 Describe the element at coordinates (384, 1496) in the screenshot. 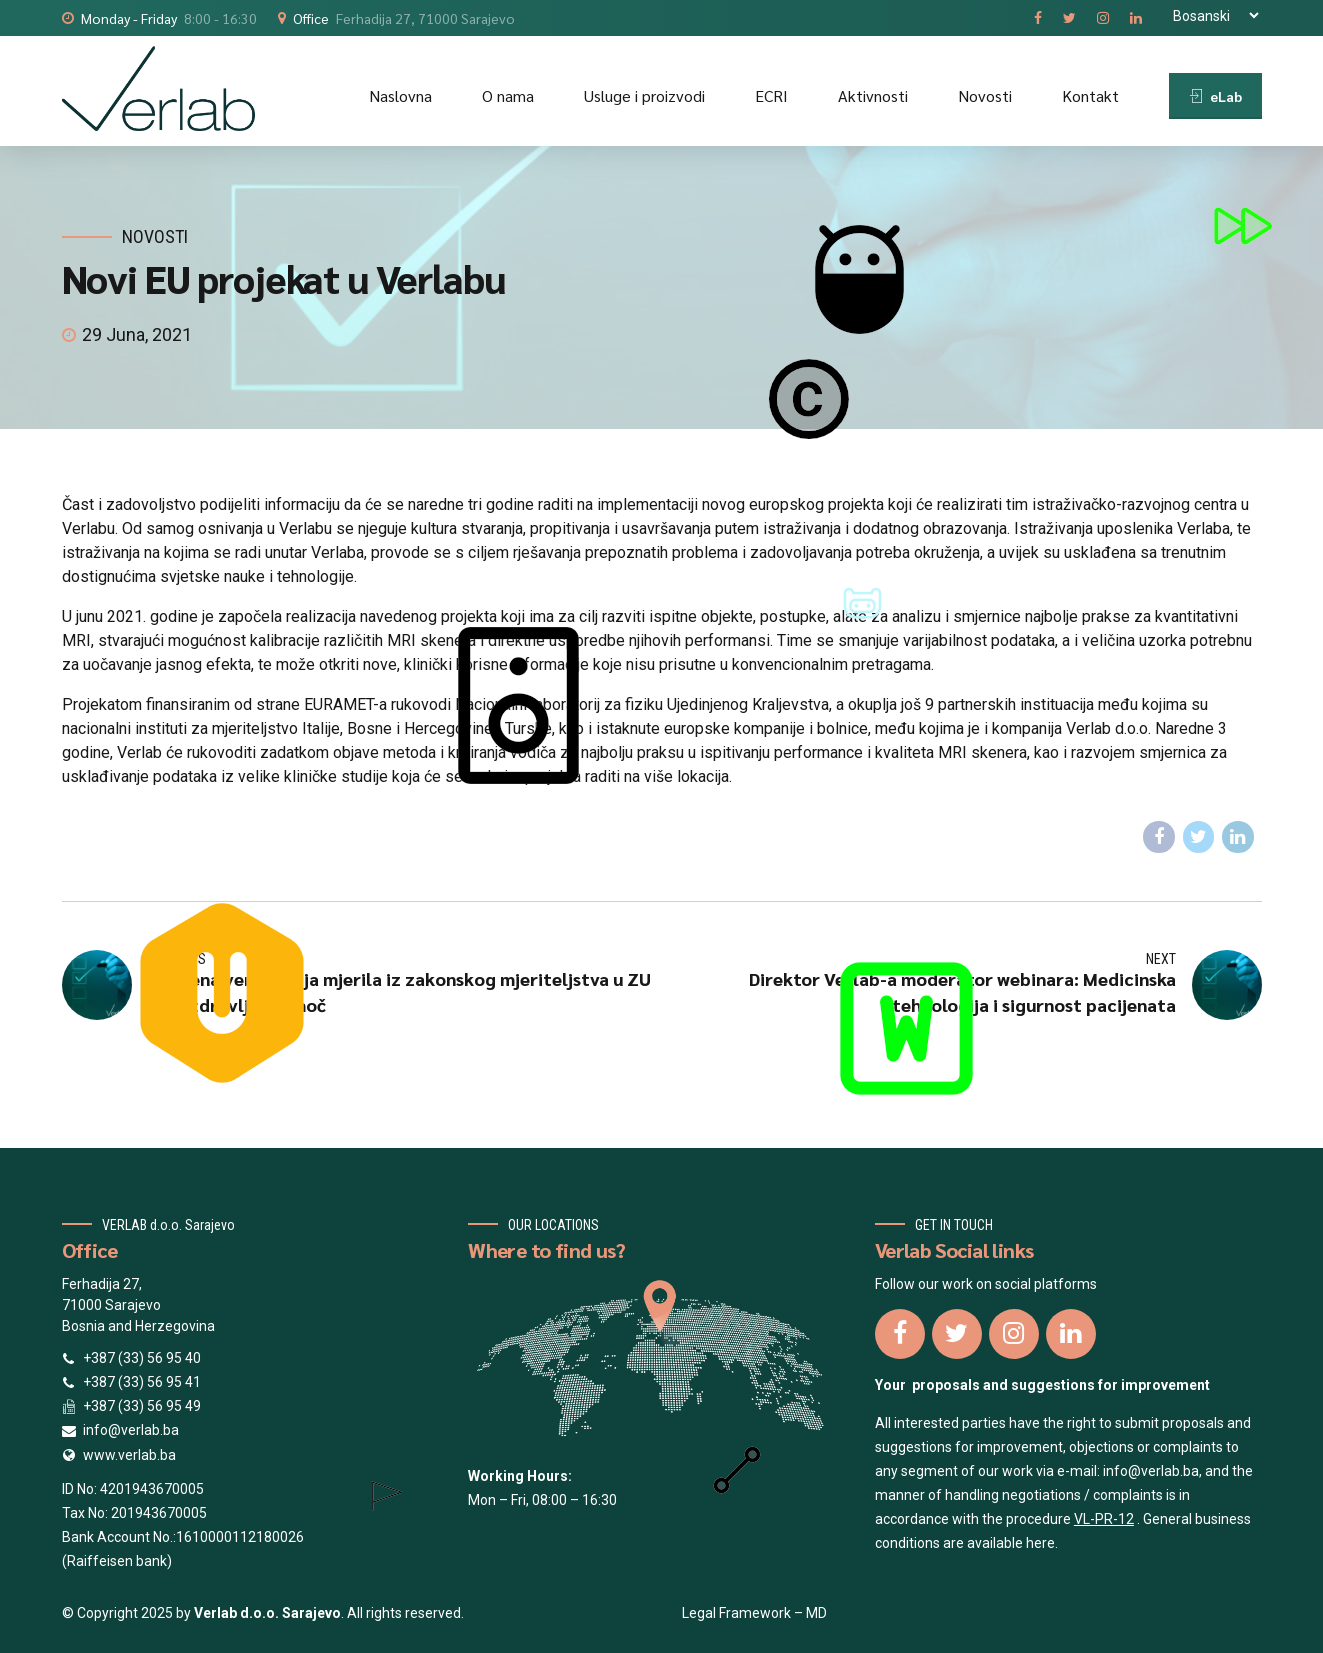

I see `flag or bookmark an item` at that location.